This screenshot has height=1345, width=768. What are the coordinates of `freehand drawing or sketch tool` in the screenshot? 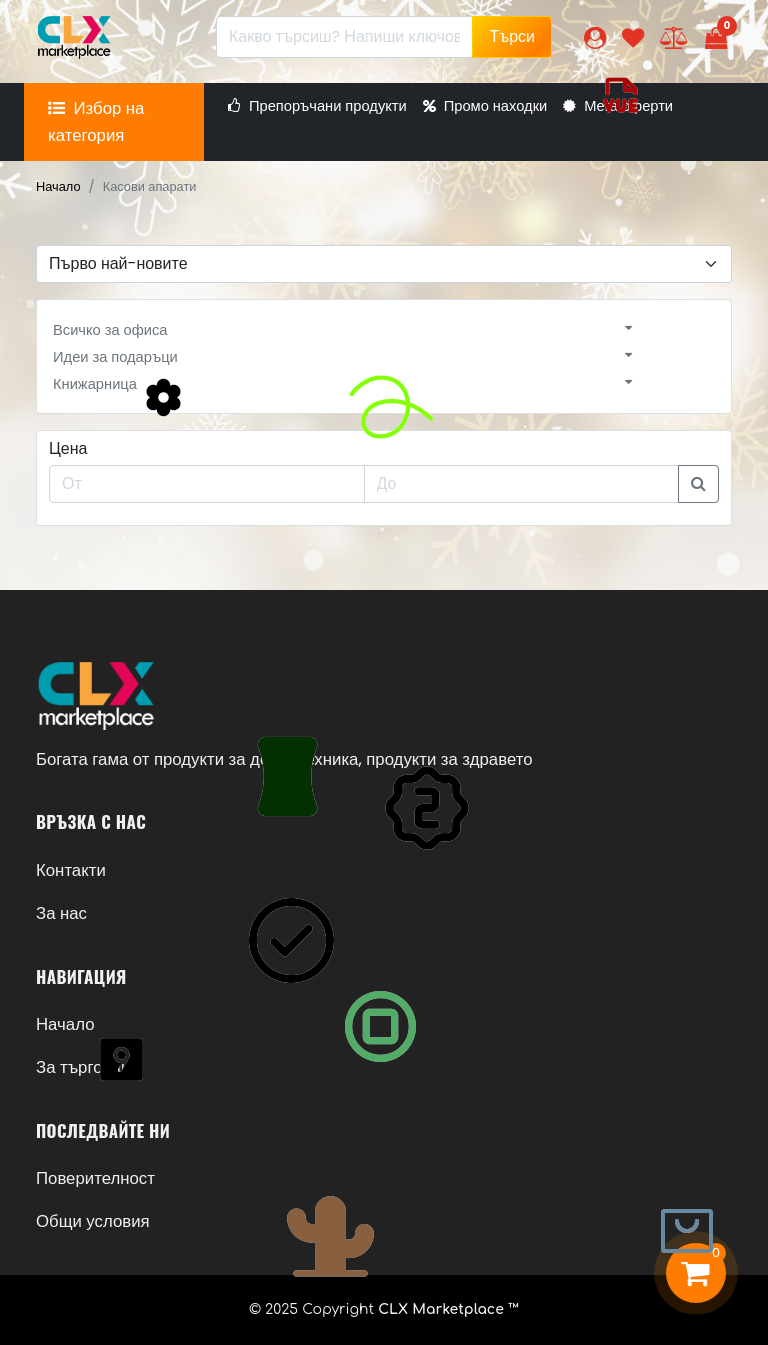 It's located at (387, 407).